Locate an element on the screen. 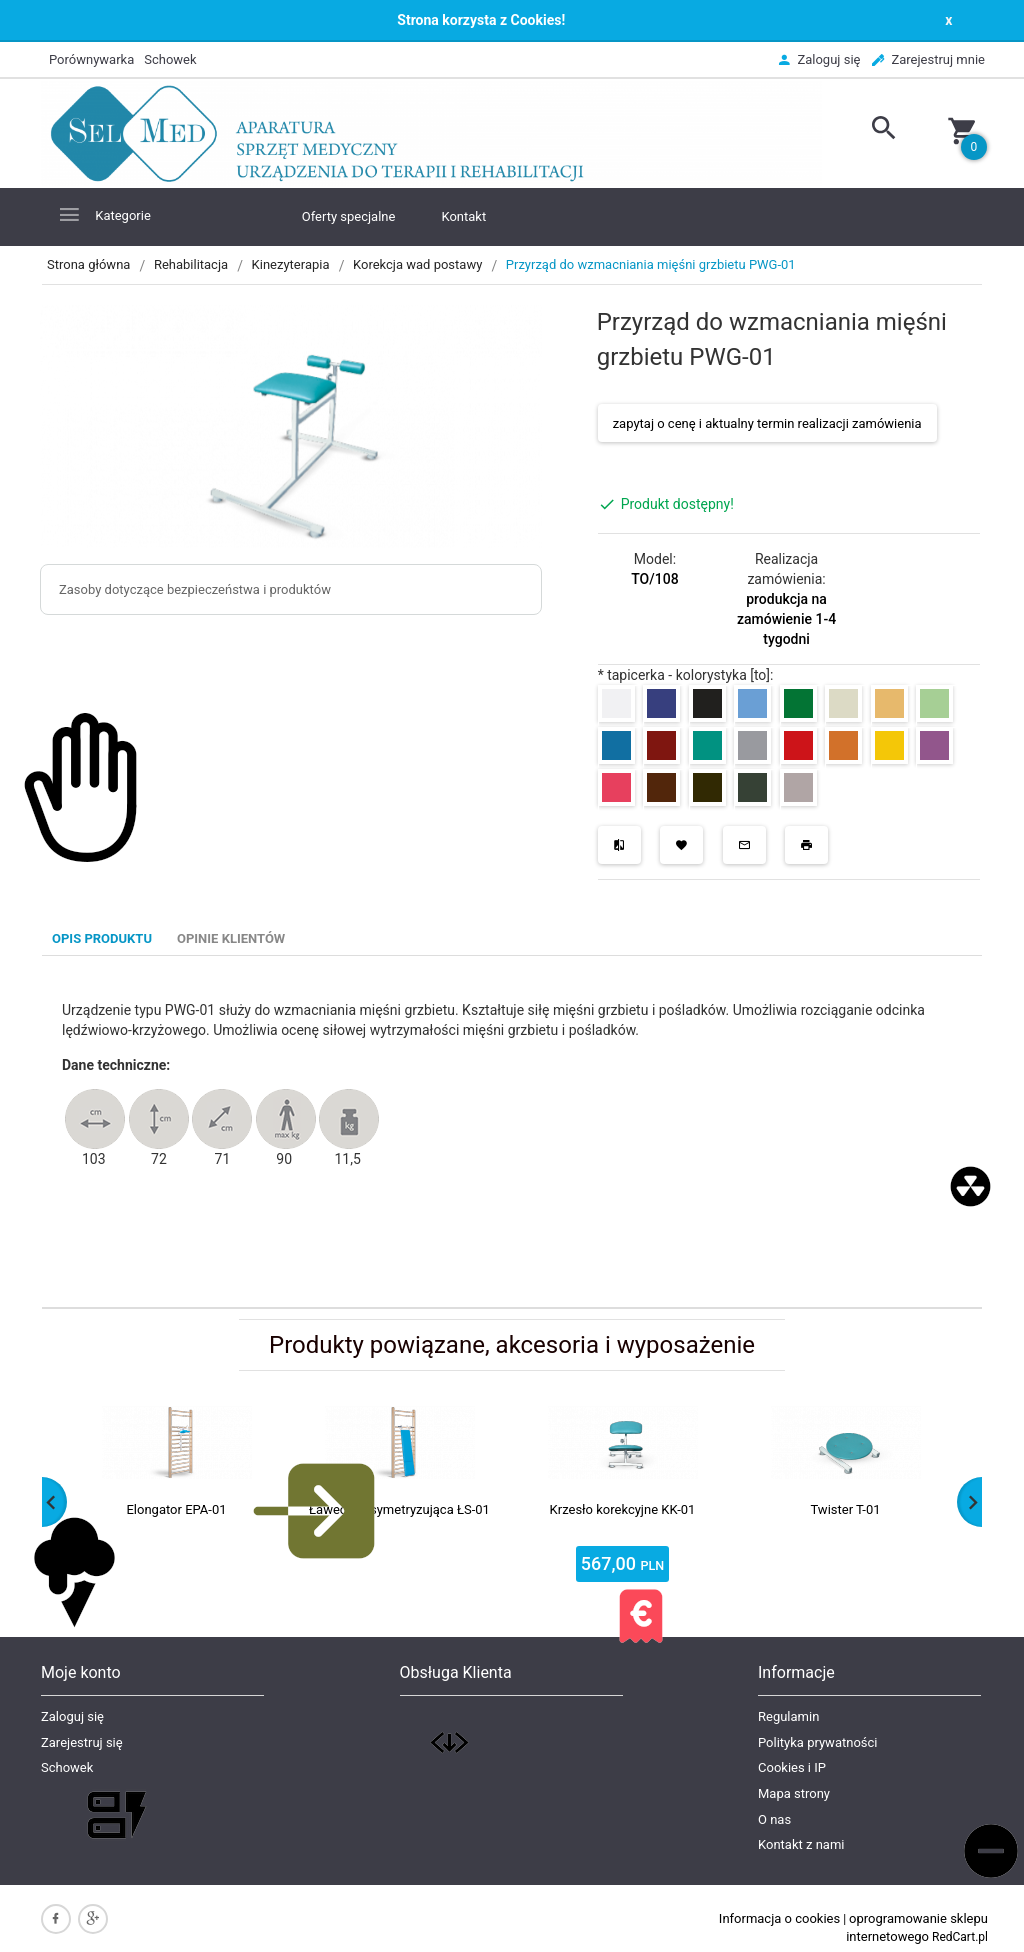 The width and height of the screenshot is (1024, 1952). access dynamic or auto-generated forms is located at coordinates (117, 1815).